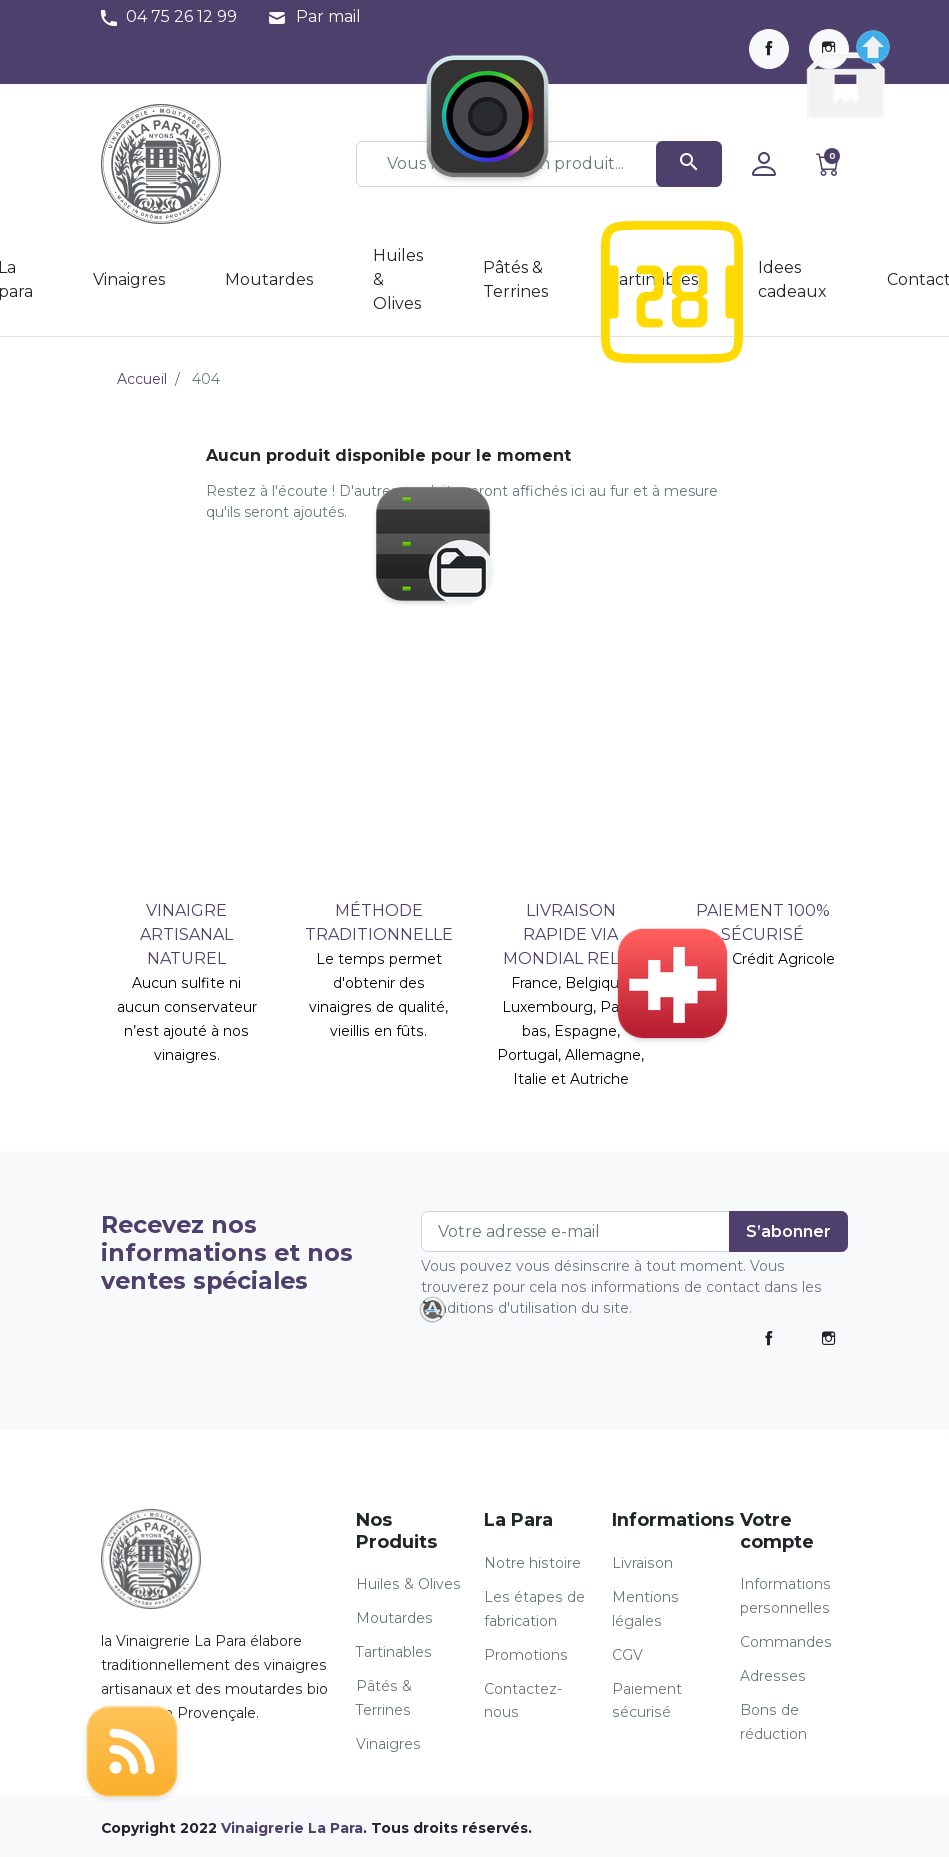 The width and height of the screenshot is (949, 1857). Describe the element at coordinates (487, 116) in the screenshot. I see `open DaVinci Resolve color grading panels` at that location.